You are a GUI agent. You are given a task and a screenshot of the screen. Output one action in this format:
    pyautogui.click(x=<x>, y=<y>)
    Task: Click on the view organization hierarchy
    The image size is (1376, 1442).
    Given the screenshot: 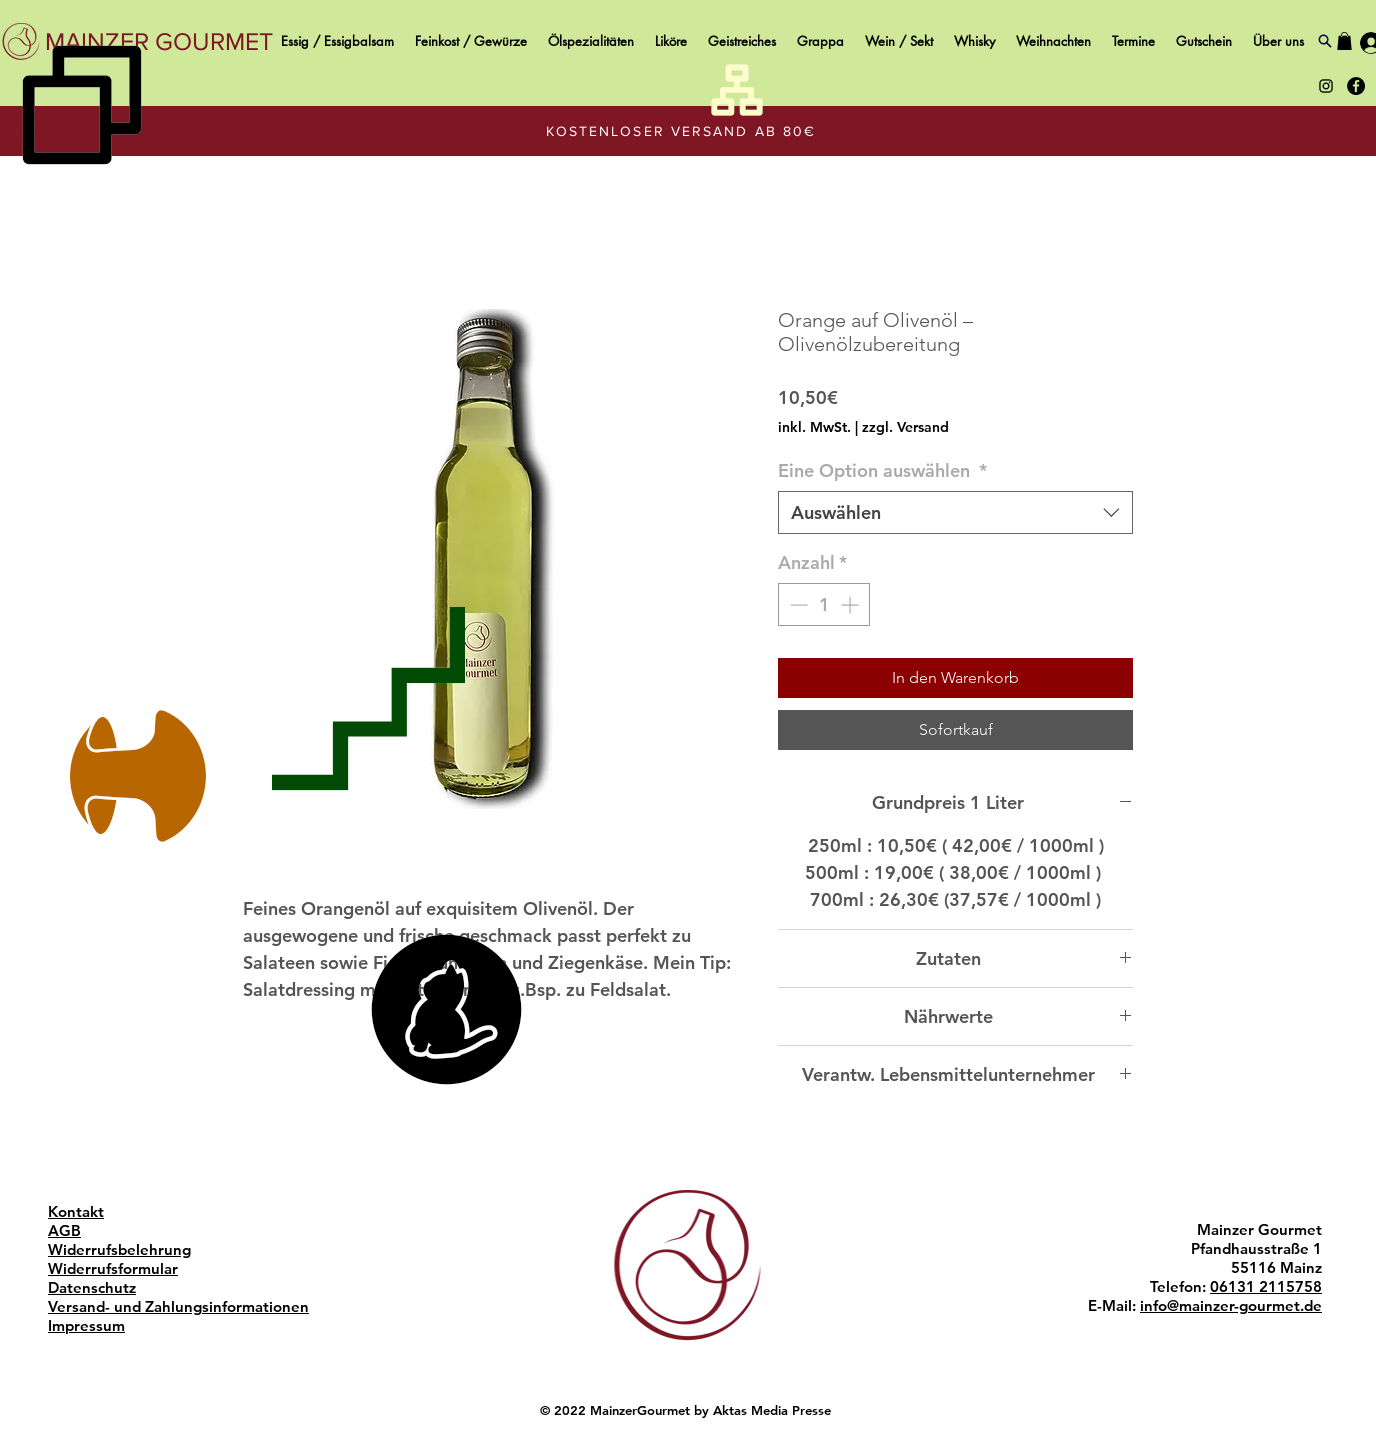 What is the action you would take?
    pyautogui.click(x=737, y=90)
    